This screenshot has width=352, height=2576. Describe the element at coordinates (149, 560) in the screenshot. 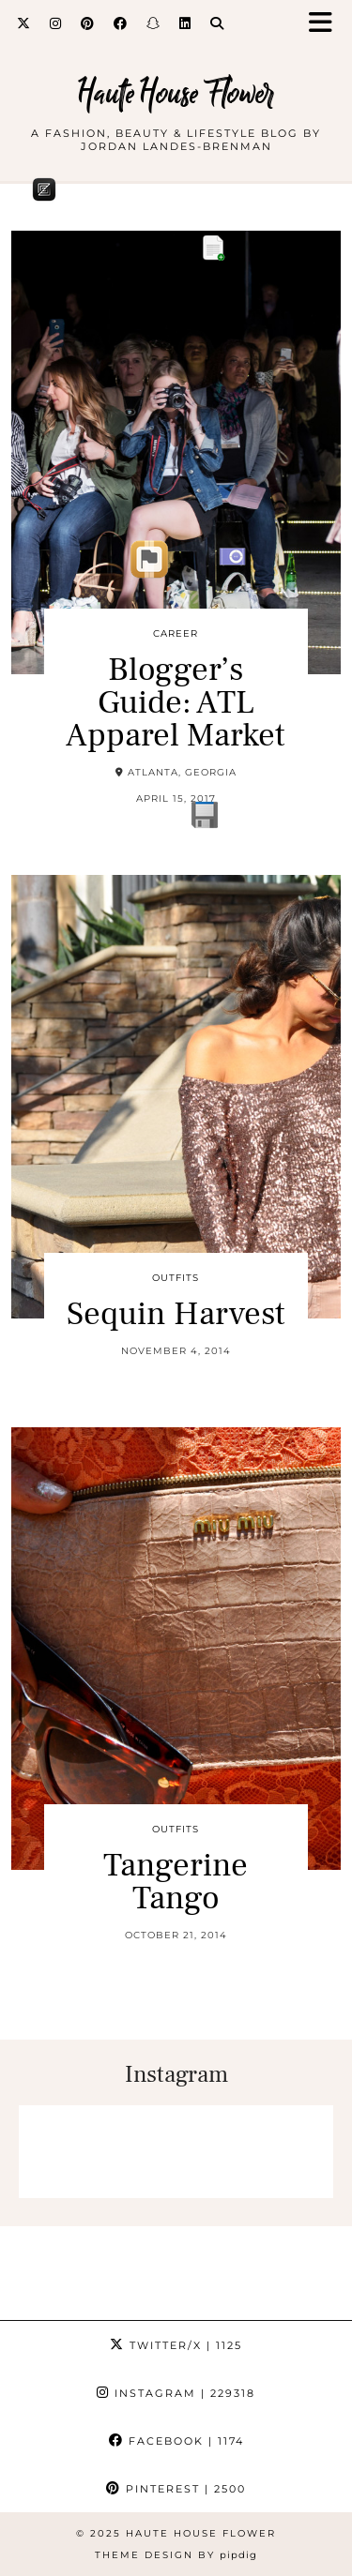

I see `a language or localization resource file` at that location.